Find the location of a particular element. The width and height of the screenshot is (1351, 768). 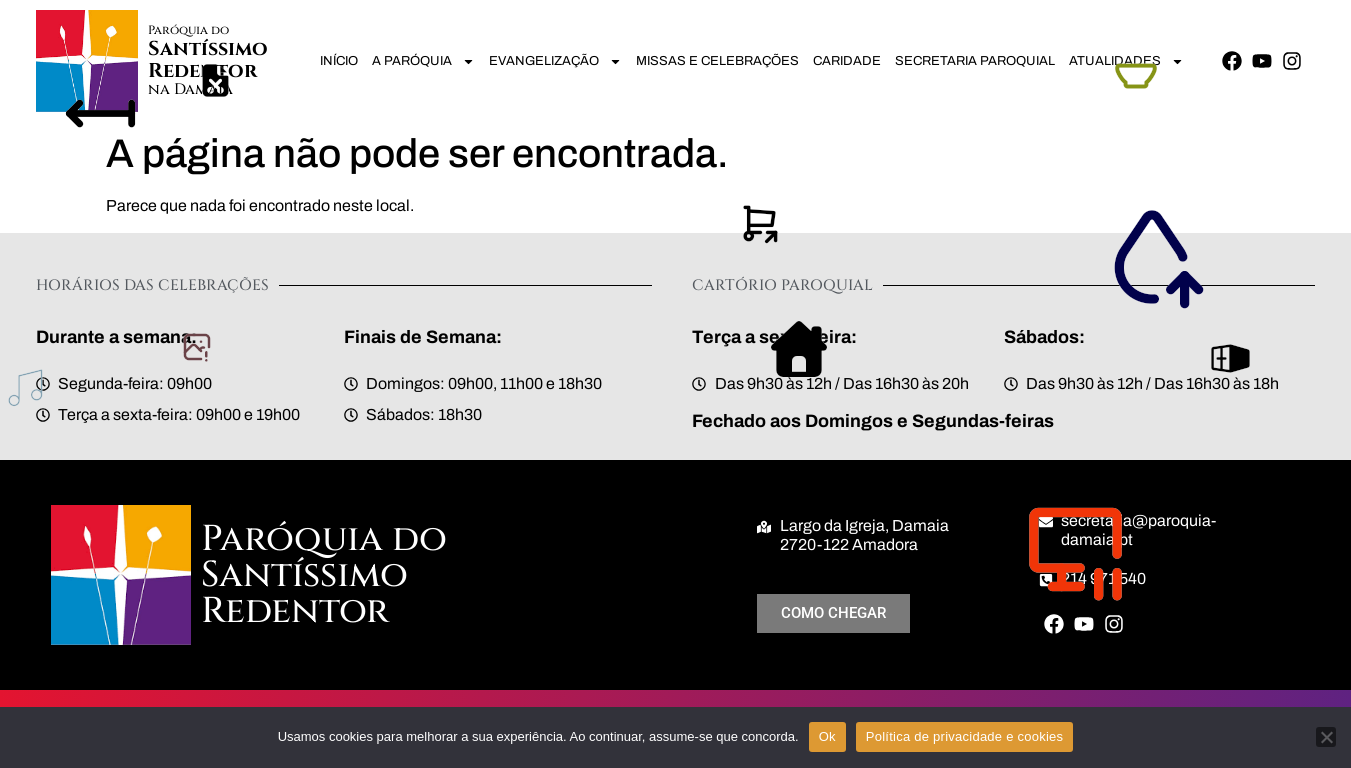

access food or recipe features is located at coordinates (1136, 74).